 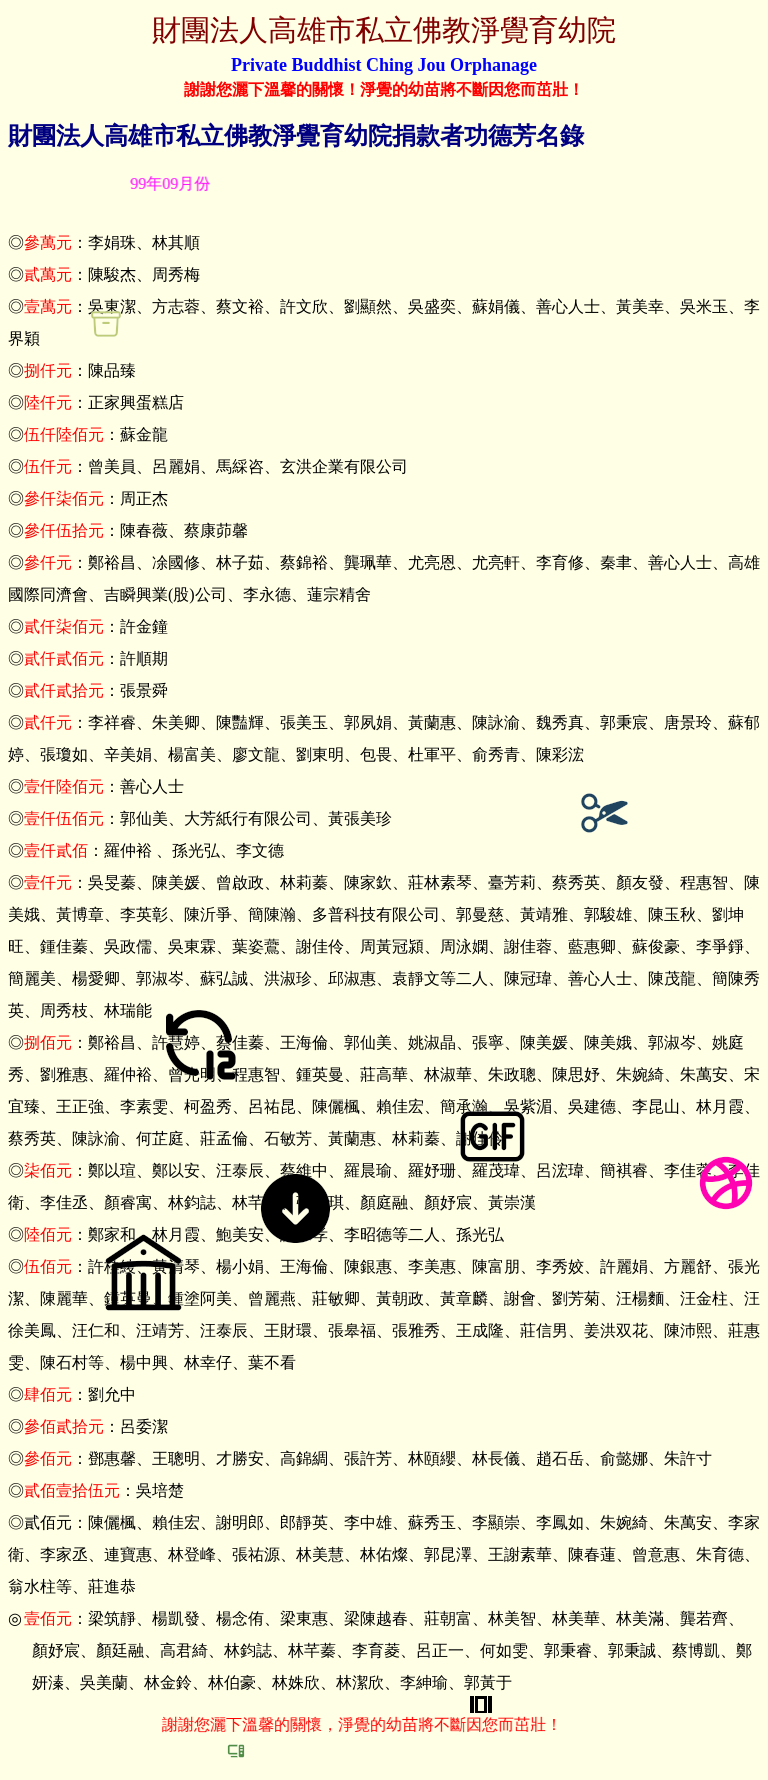 What do you see at coordinates (480, 1705) in the screenshot?
I see `switch to column or array view layout` at bounding box center [480, 1705].